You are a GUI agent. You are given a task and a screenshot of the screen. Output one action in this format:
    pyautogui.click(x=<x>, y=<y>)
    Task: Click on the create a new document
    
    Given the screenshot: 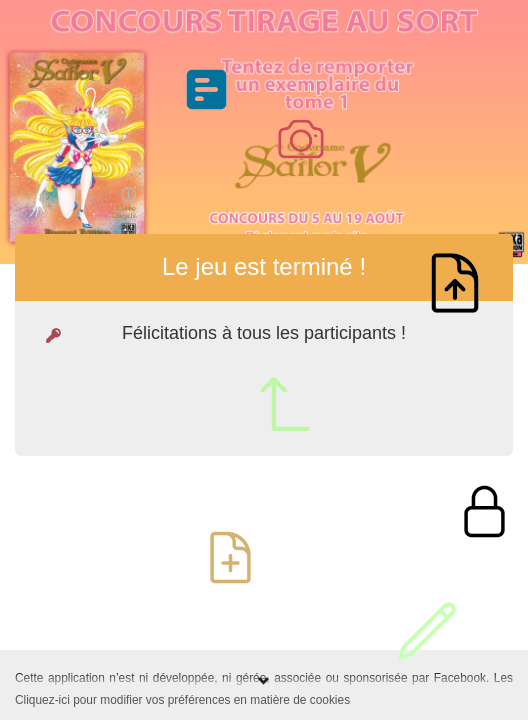 What is the action you would take?
    pyautogui.click(x=230, y=557)
    